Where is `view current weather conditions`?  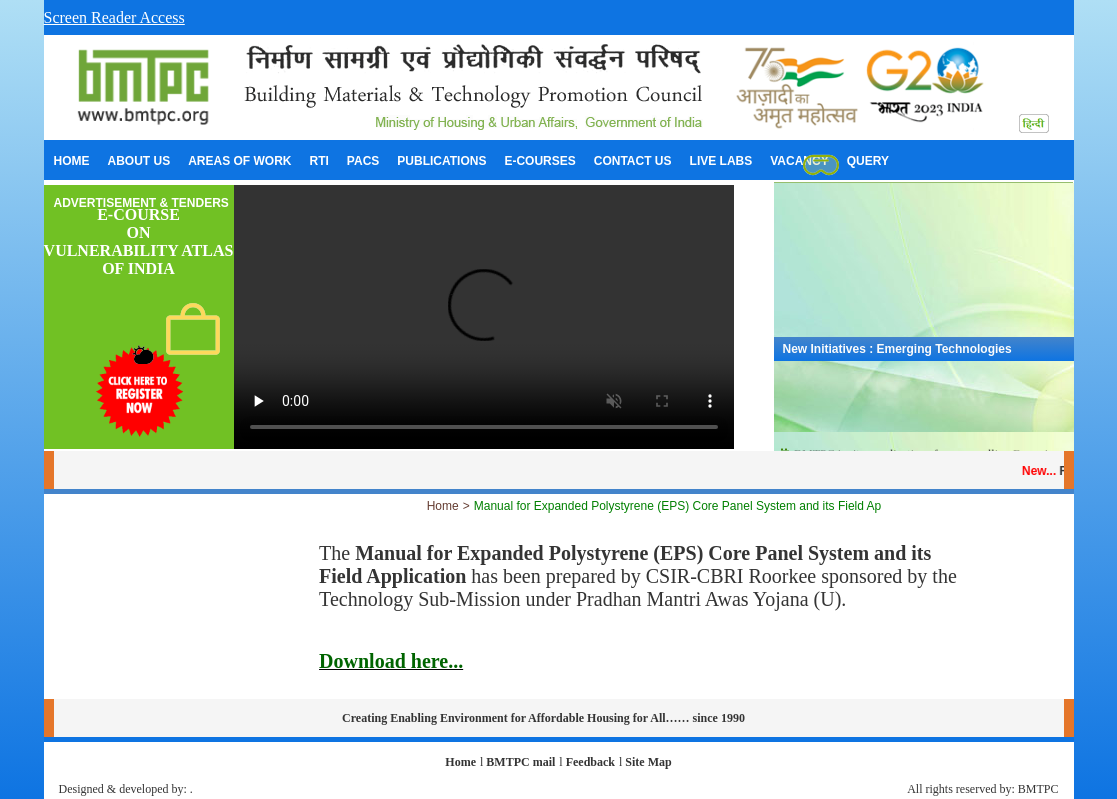
view current weather conditions is located at coordinates (143, 355).